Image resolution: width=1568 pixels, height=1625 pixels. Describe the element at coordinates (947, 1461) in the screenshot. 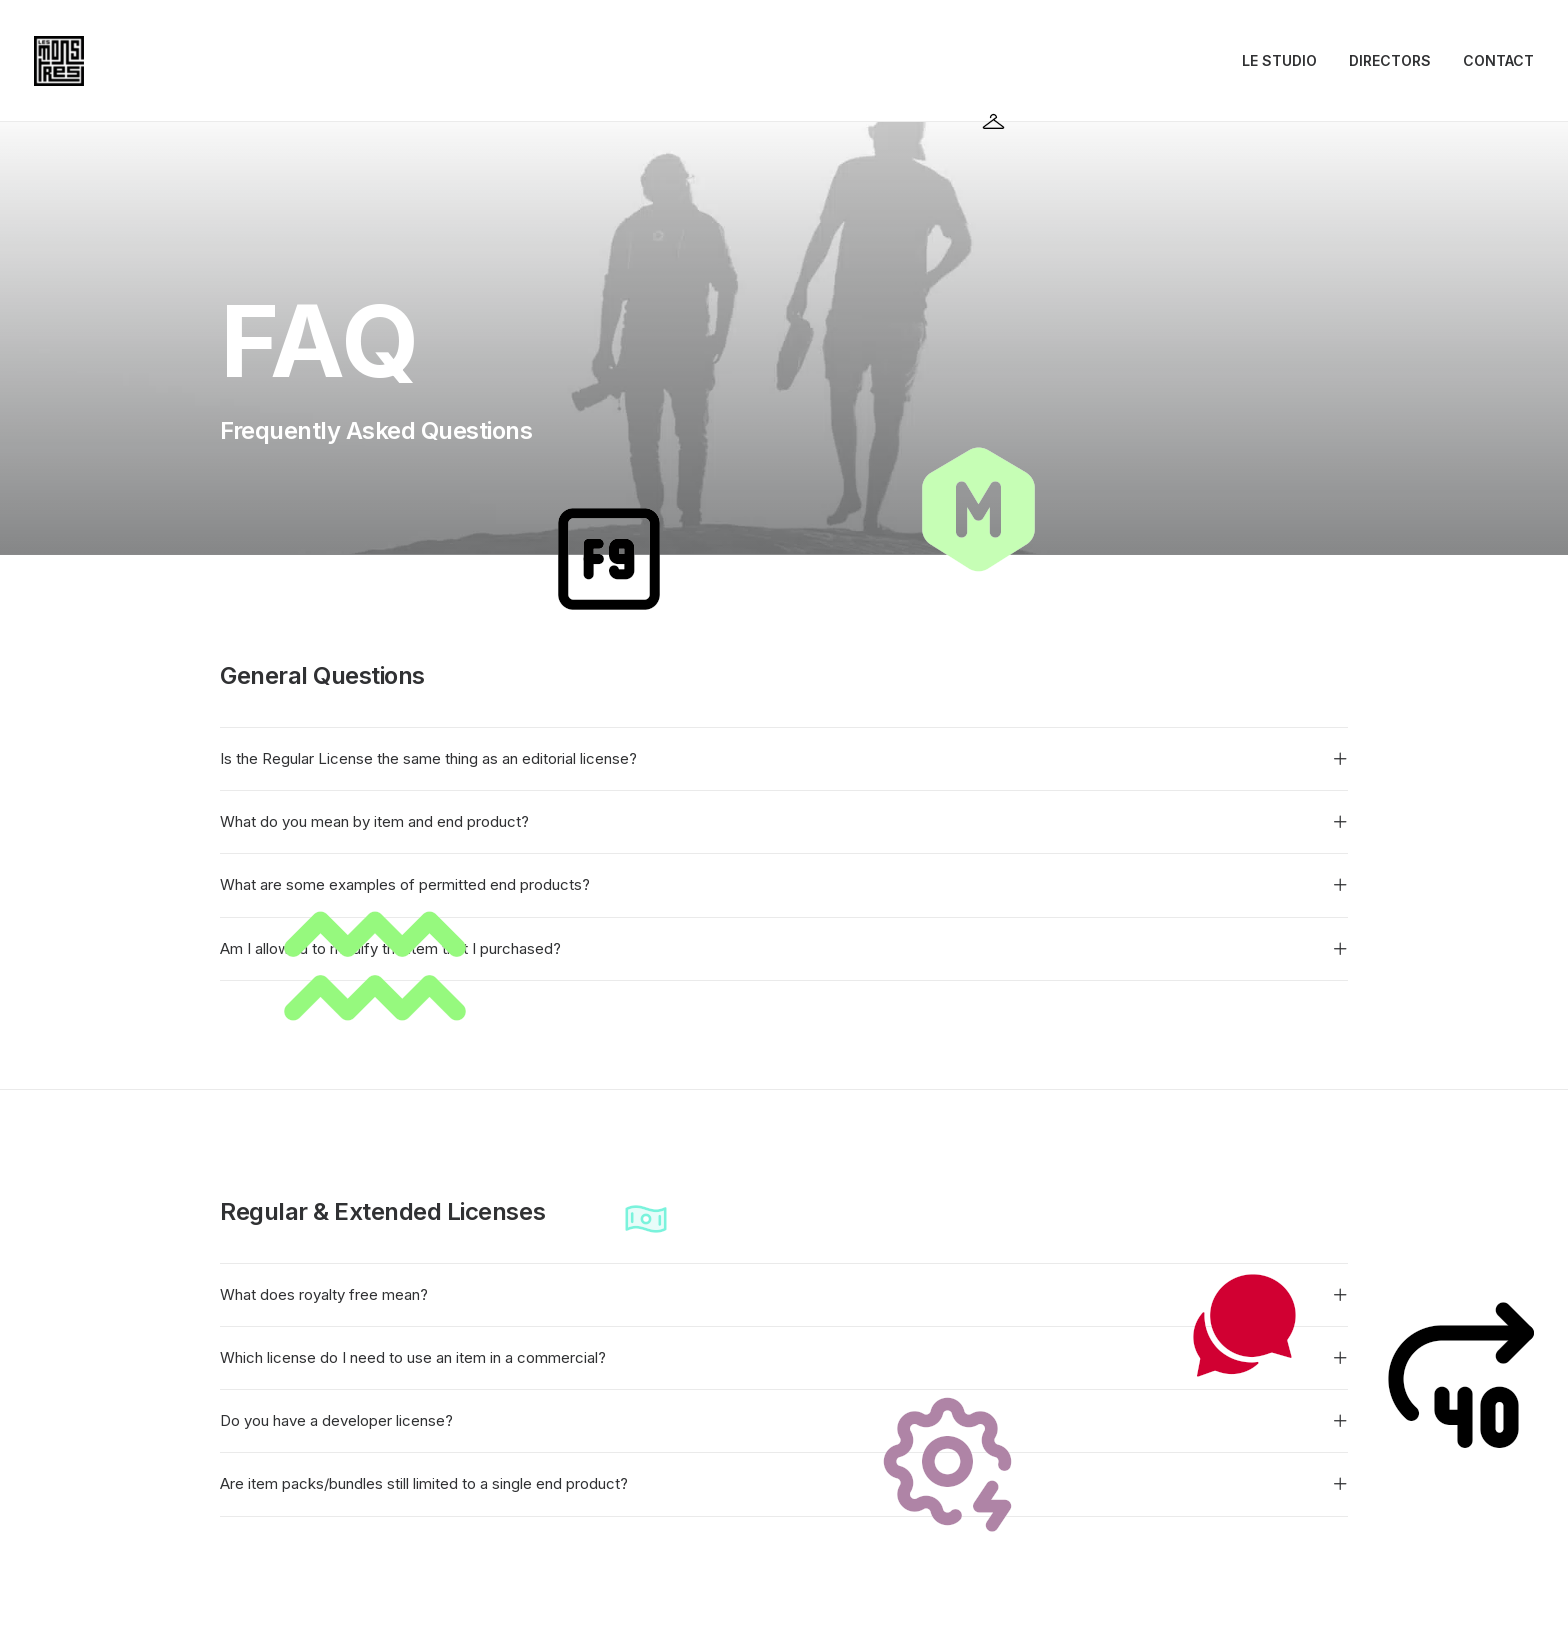

I see `access power or performance settings` at that location.